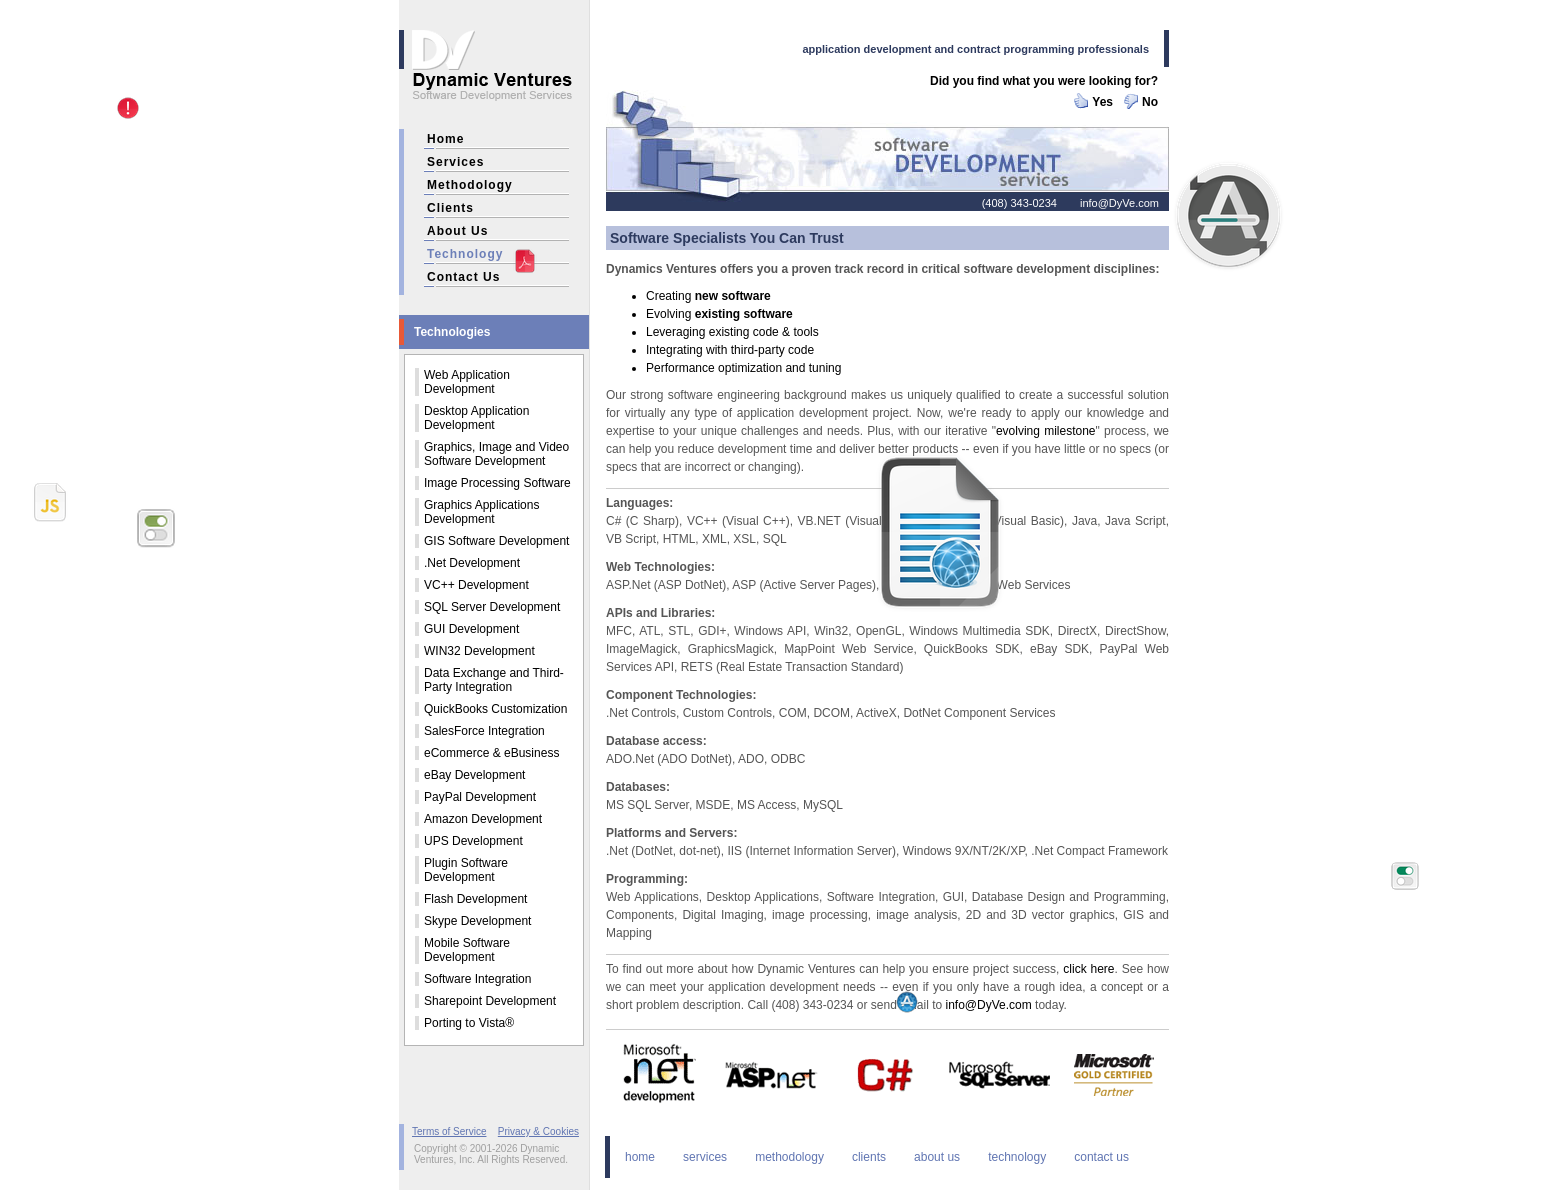 This screenshot has height=1190, width=1568. Describe the element at coordinates (1228, 215) in the screenshot. I see `check for available software updates` at that location.